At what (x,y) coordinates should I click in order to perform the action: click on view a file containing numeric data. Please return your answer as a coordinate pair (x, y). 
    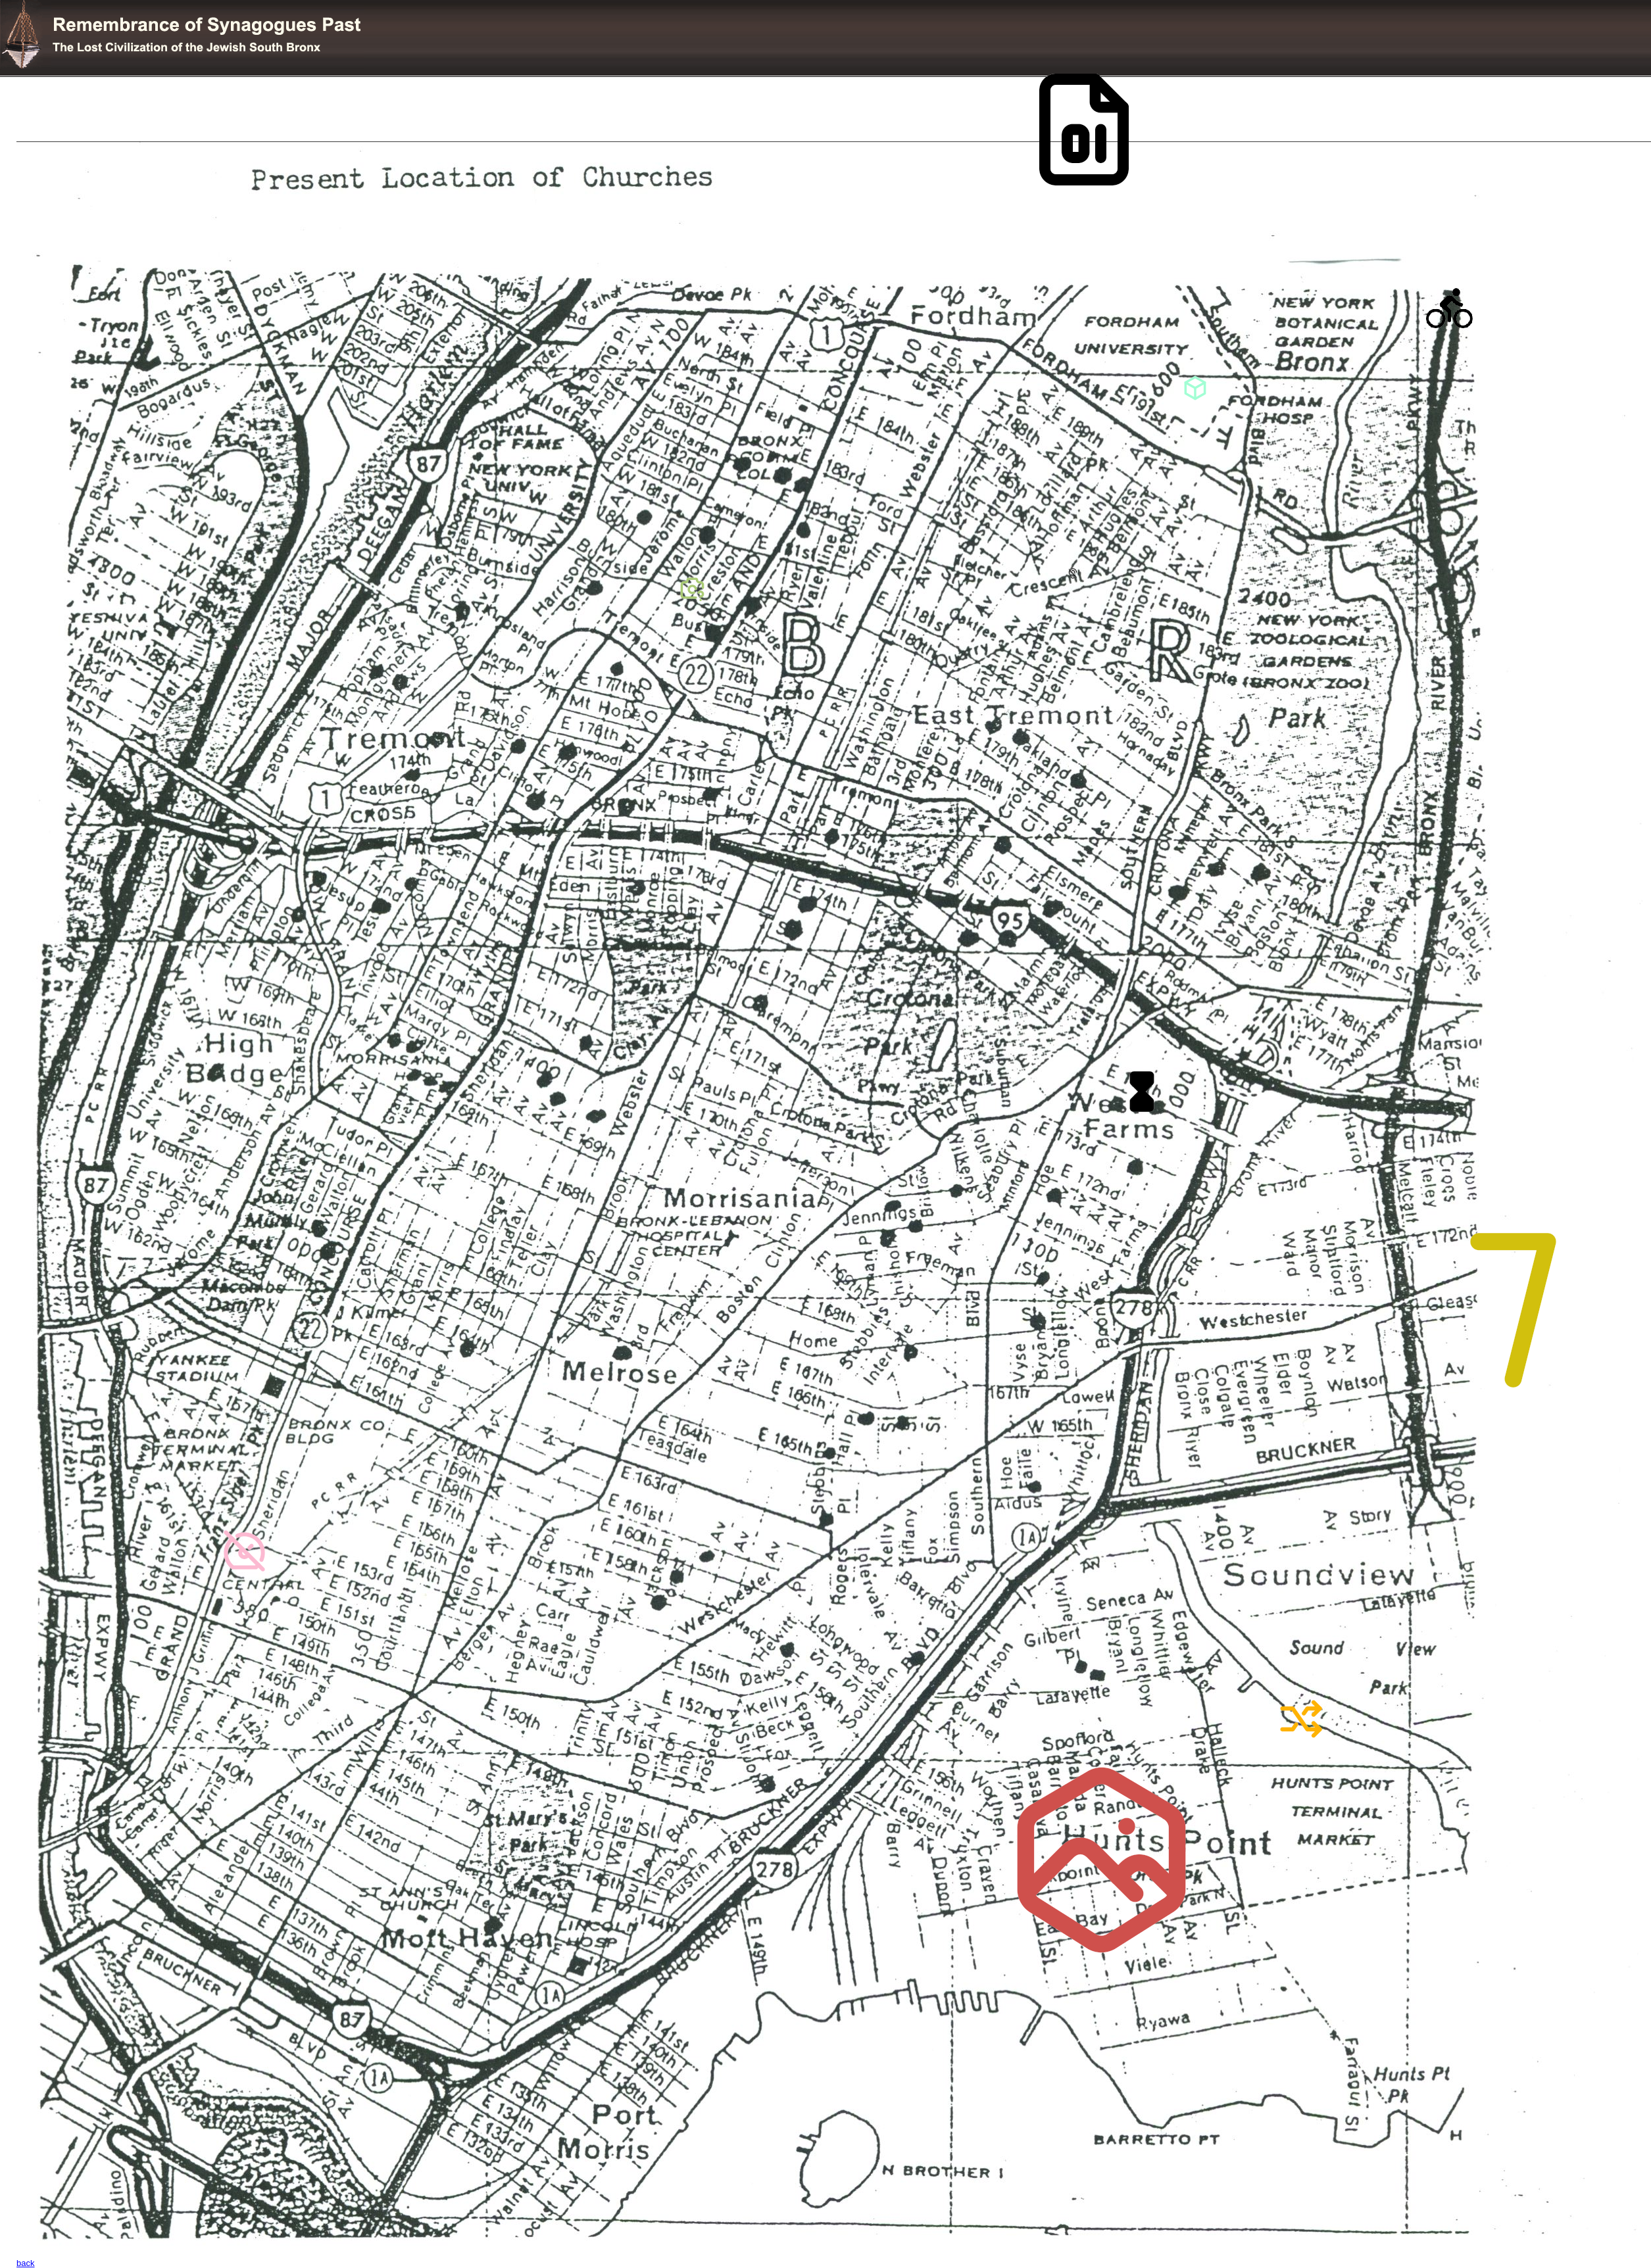
    Looking at the image, I should click on (1084, 130).